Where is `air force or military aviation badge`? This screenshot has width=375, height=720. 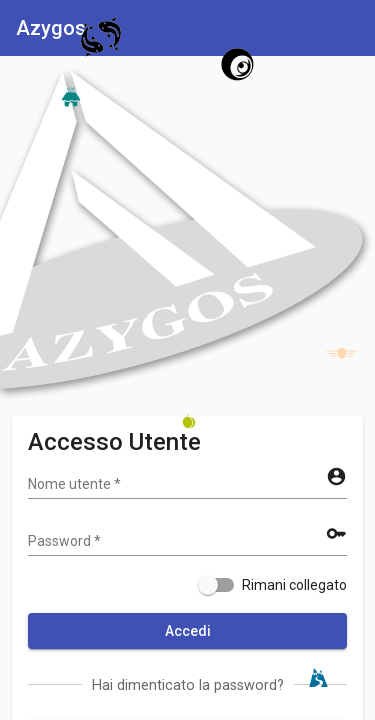 air force or military aviation badge is located at coordinates (342, 353).